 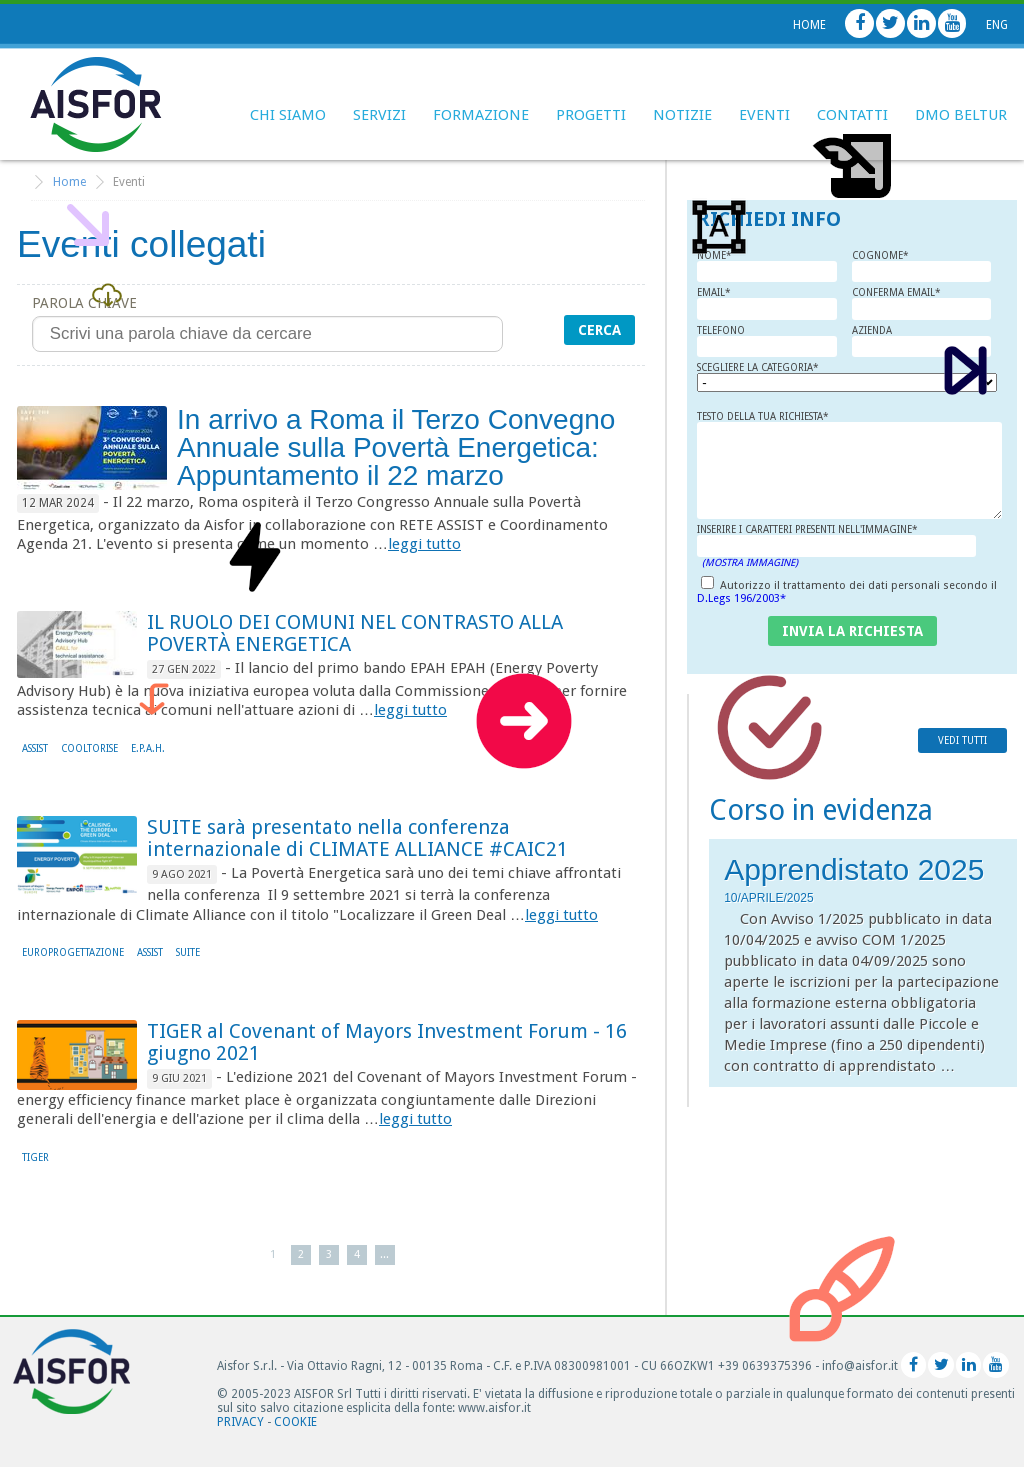 What do you see at coordinates (966, 370) in the screenshot?
I see `skip to the next track or media item` at bounding box center [966, 370].